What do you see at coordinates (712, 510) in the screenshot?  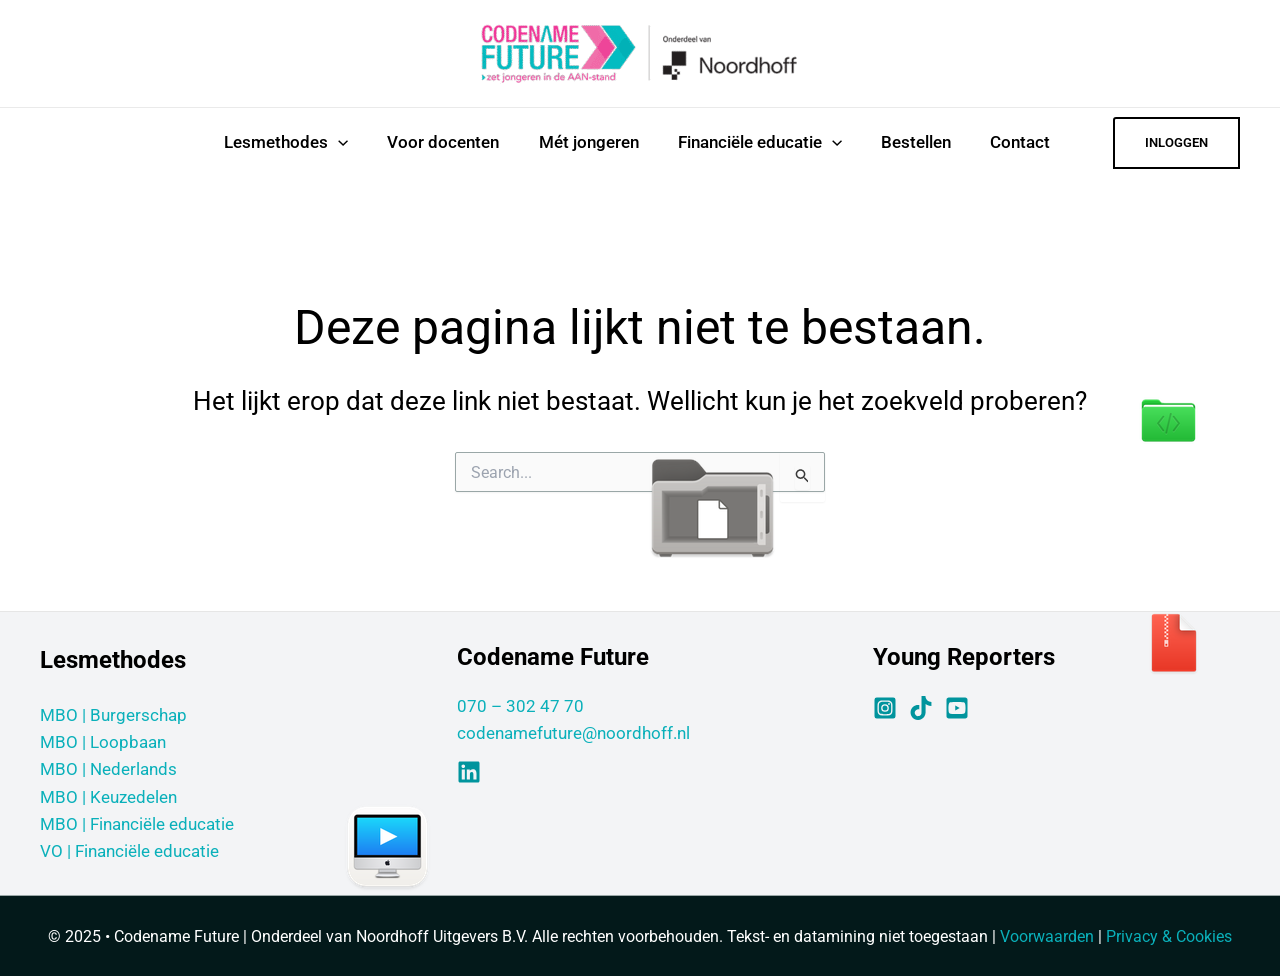 I see `open a secure vault folder` at bounding box center [712, 510].